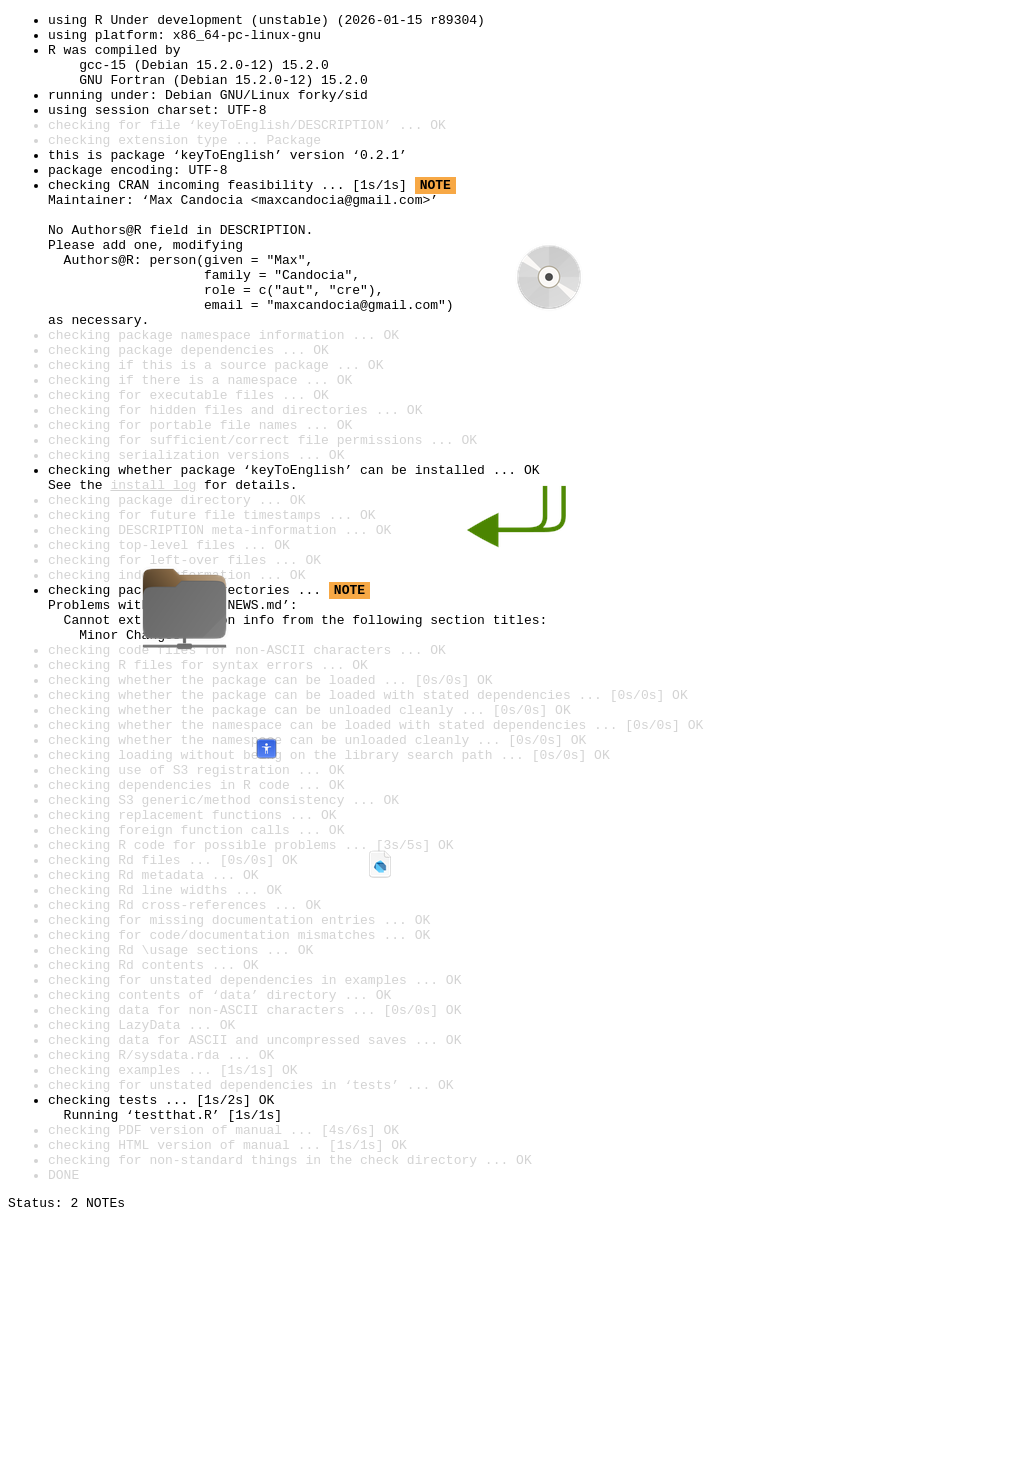 This screenshot has width=1024, height=1461. I want to click on a dart programming language source file, so click(380, 864).